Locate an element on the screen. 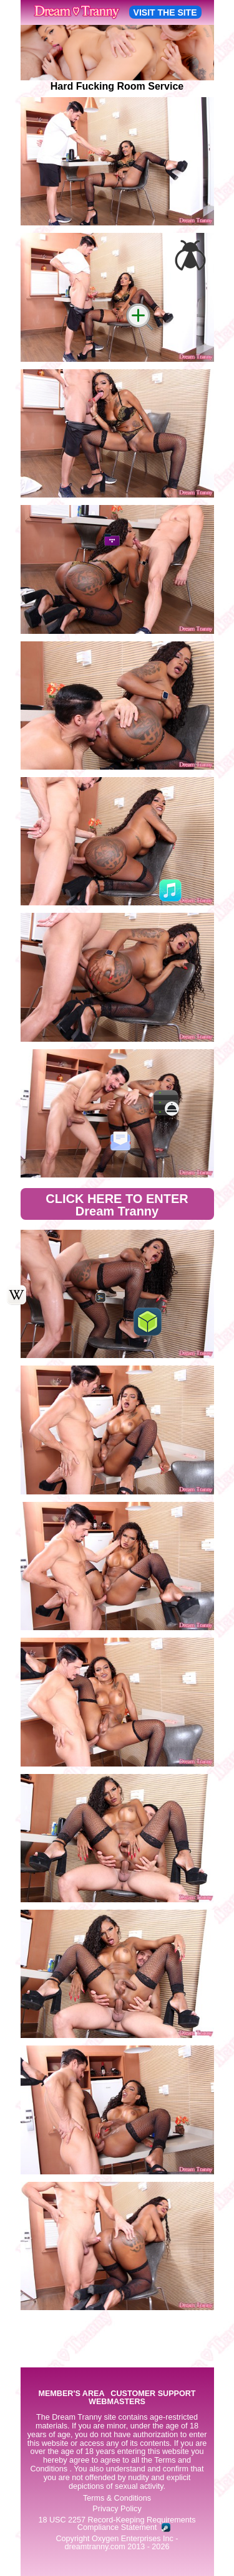 The image size is (234, 2576). open wike wikipedia reader app is located at coordinates (16, 1295).